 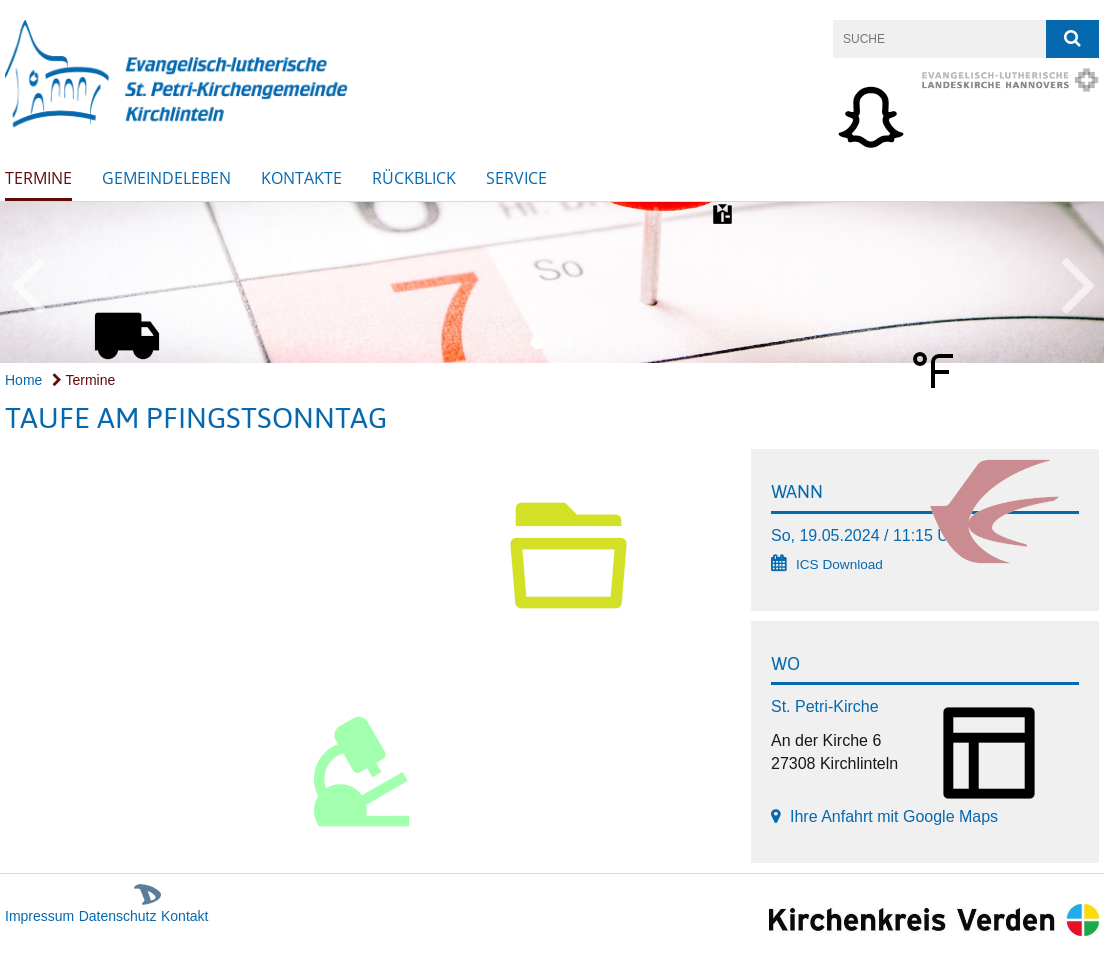 What do you see at coordinates (989, 753) in the screenshot?
I see `switch to grid layout view` at bounding box center [989, 753].